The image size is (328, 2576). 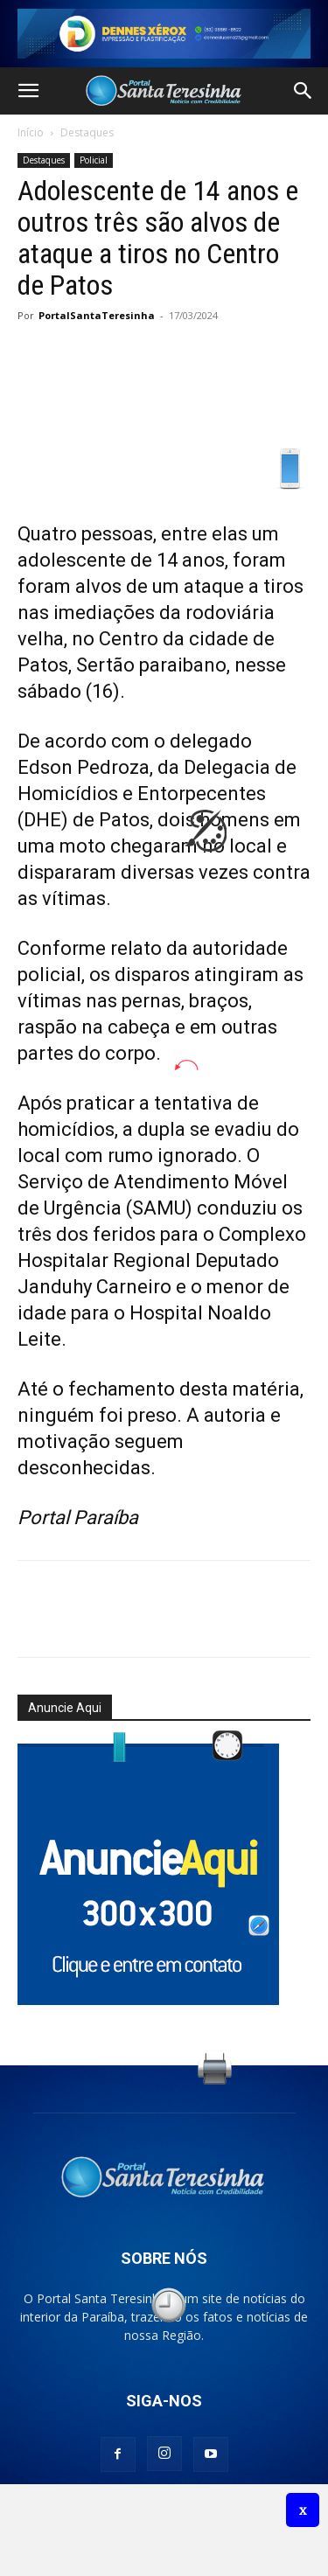 What do you see at coordinates (259, 1925) in the screenshot?
I see `open Safari web browser` at bounding box center [259, 1925].